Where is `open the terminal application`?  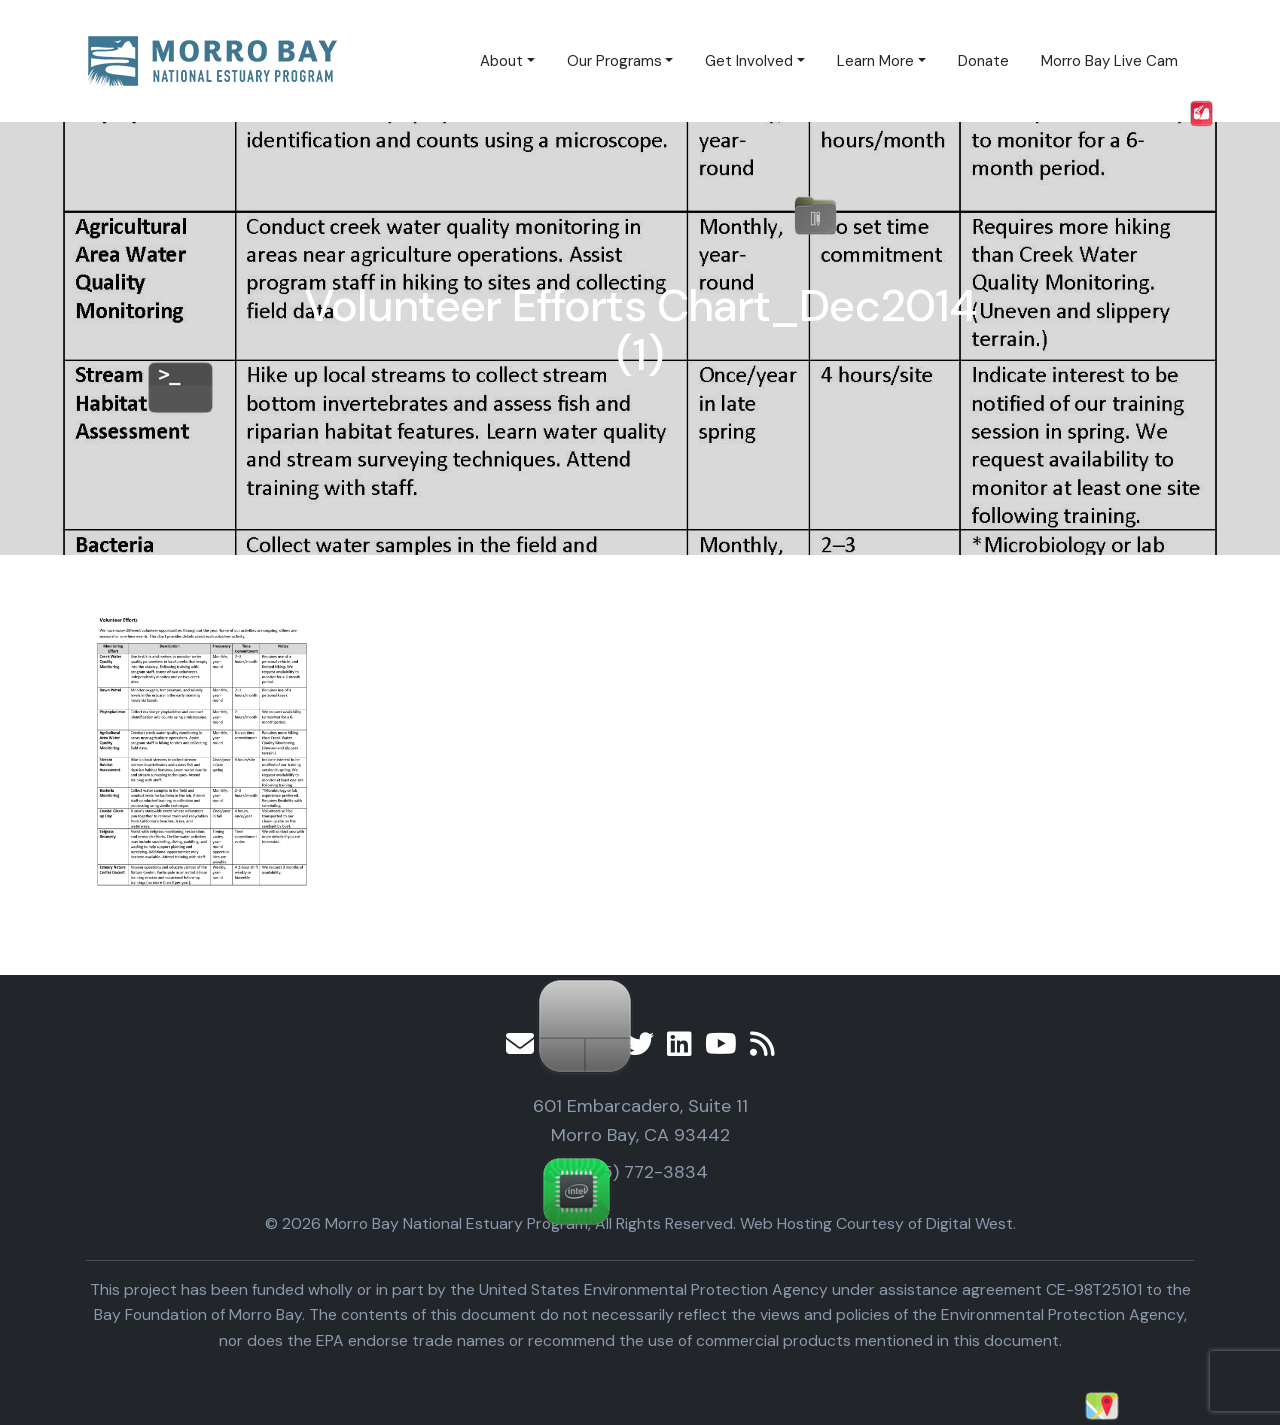
open the terminal application is located at coordinates (180, 387).